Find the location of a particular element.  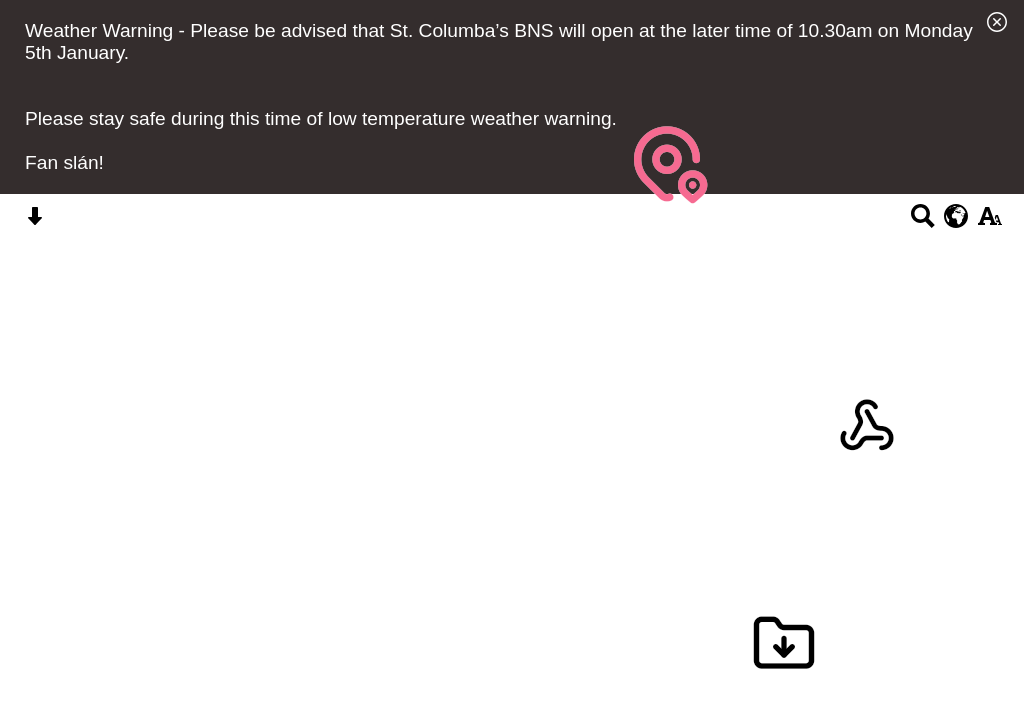

download to folder is located at coordinates (784, 644).